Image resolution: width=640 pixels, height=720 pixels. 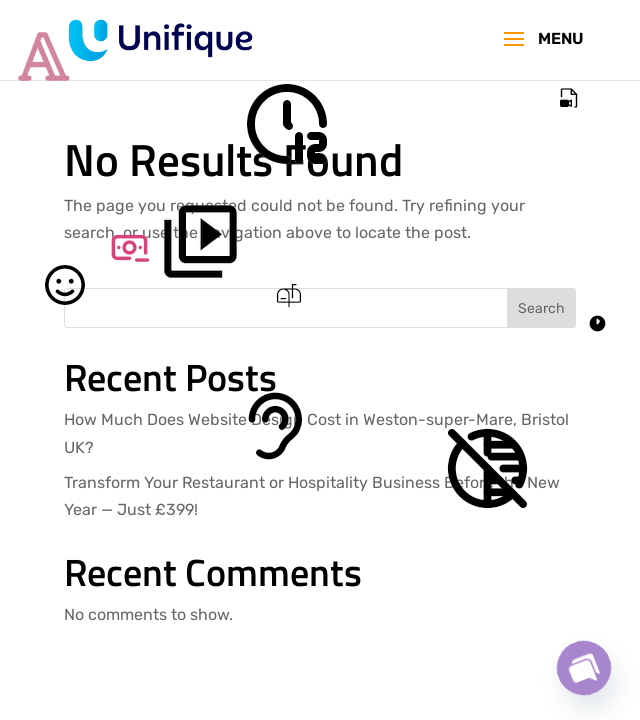 I want to click on enable audio or listening features, so click(x=272, y=426).